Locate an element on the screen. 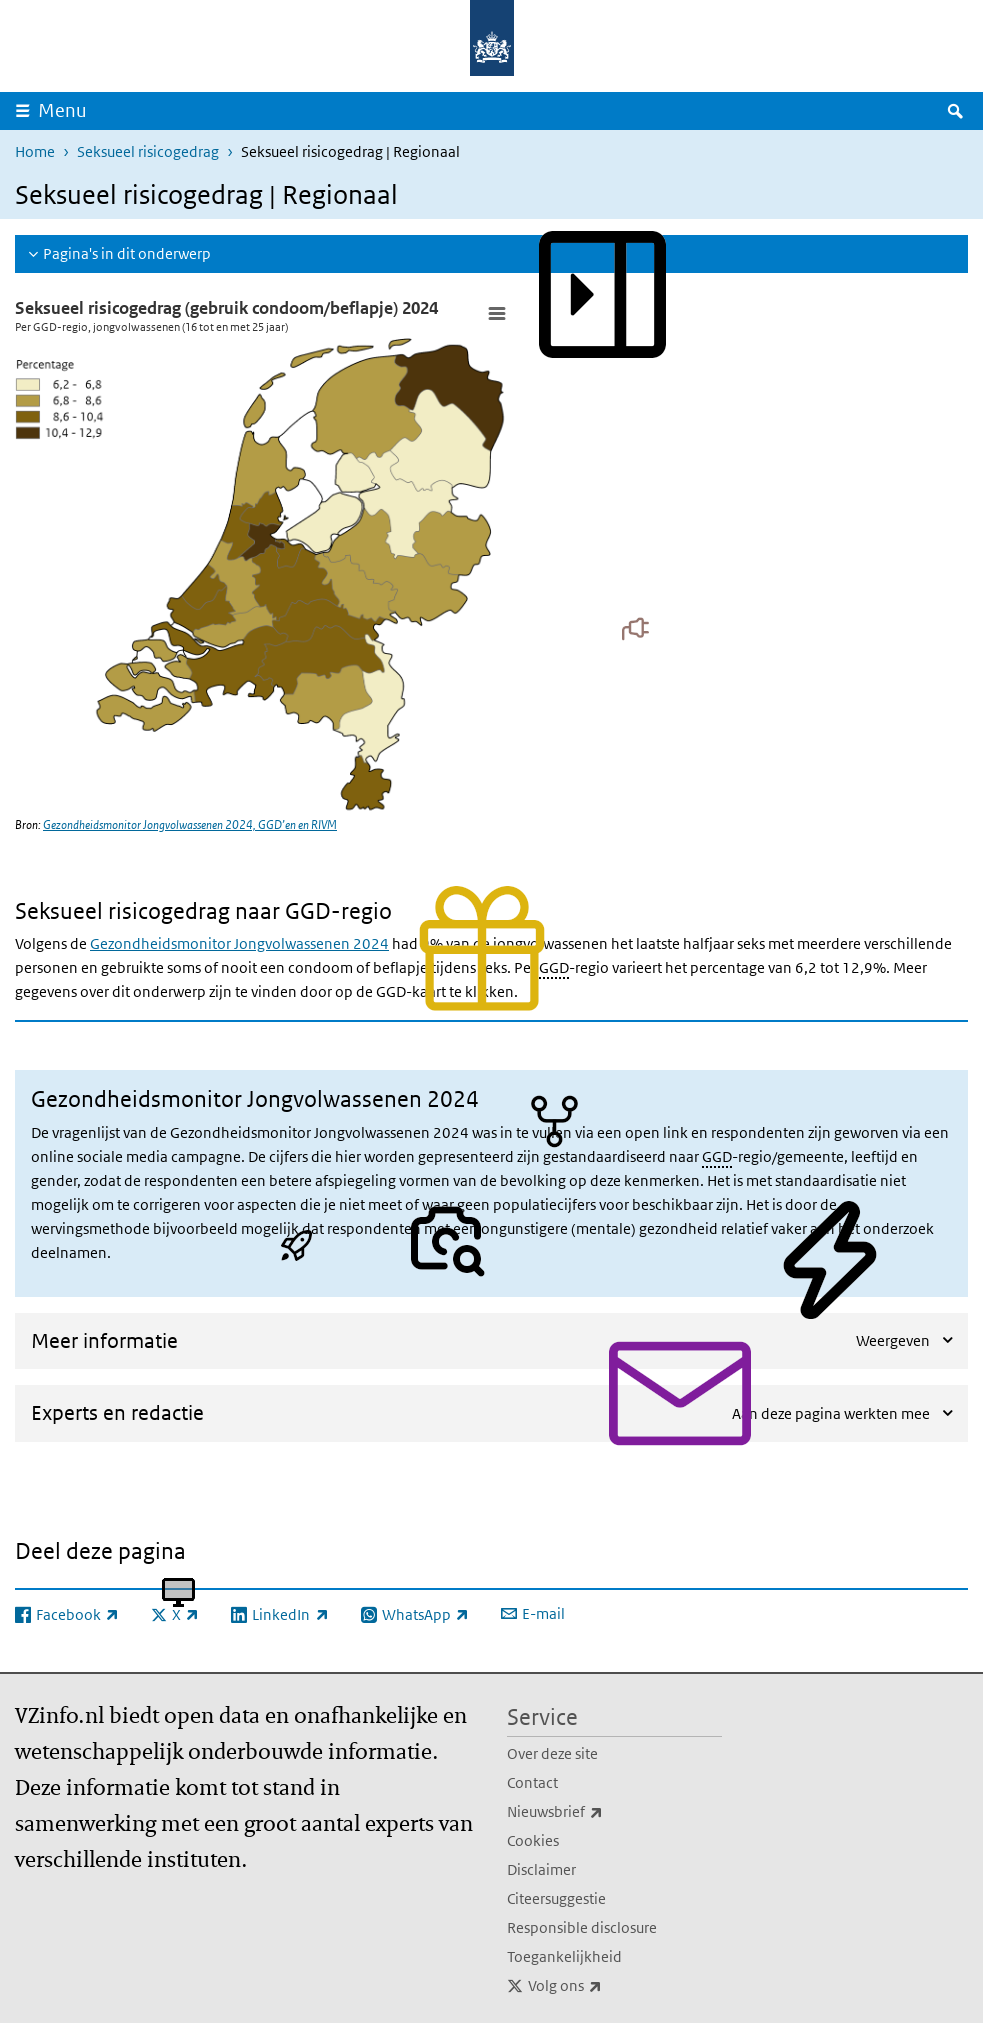 The width and height of the screenshot is (983, 2024). switch to desktop view is located at coordinates (178, 1592).